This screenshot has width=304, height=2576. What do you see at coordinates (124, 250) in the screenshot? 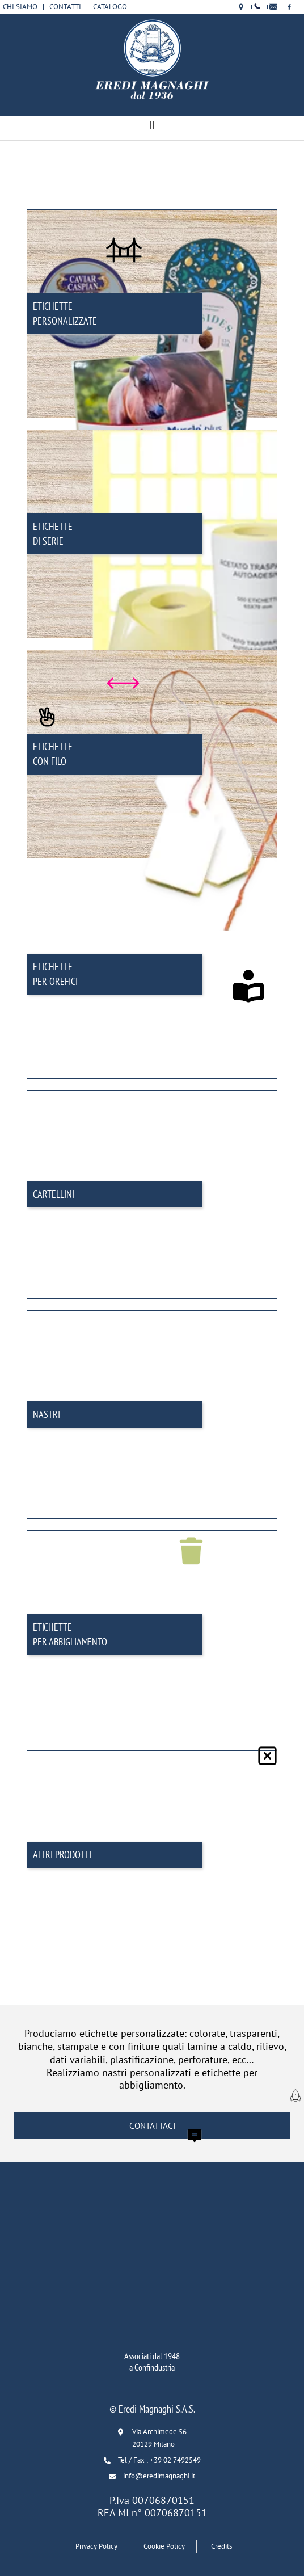
I see `view bridge or crossing information` at bounding box center [124, 250].